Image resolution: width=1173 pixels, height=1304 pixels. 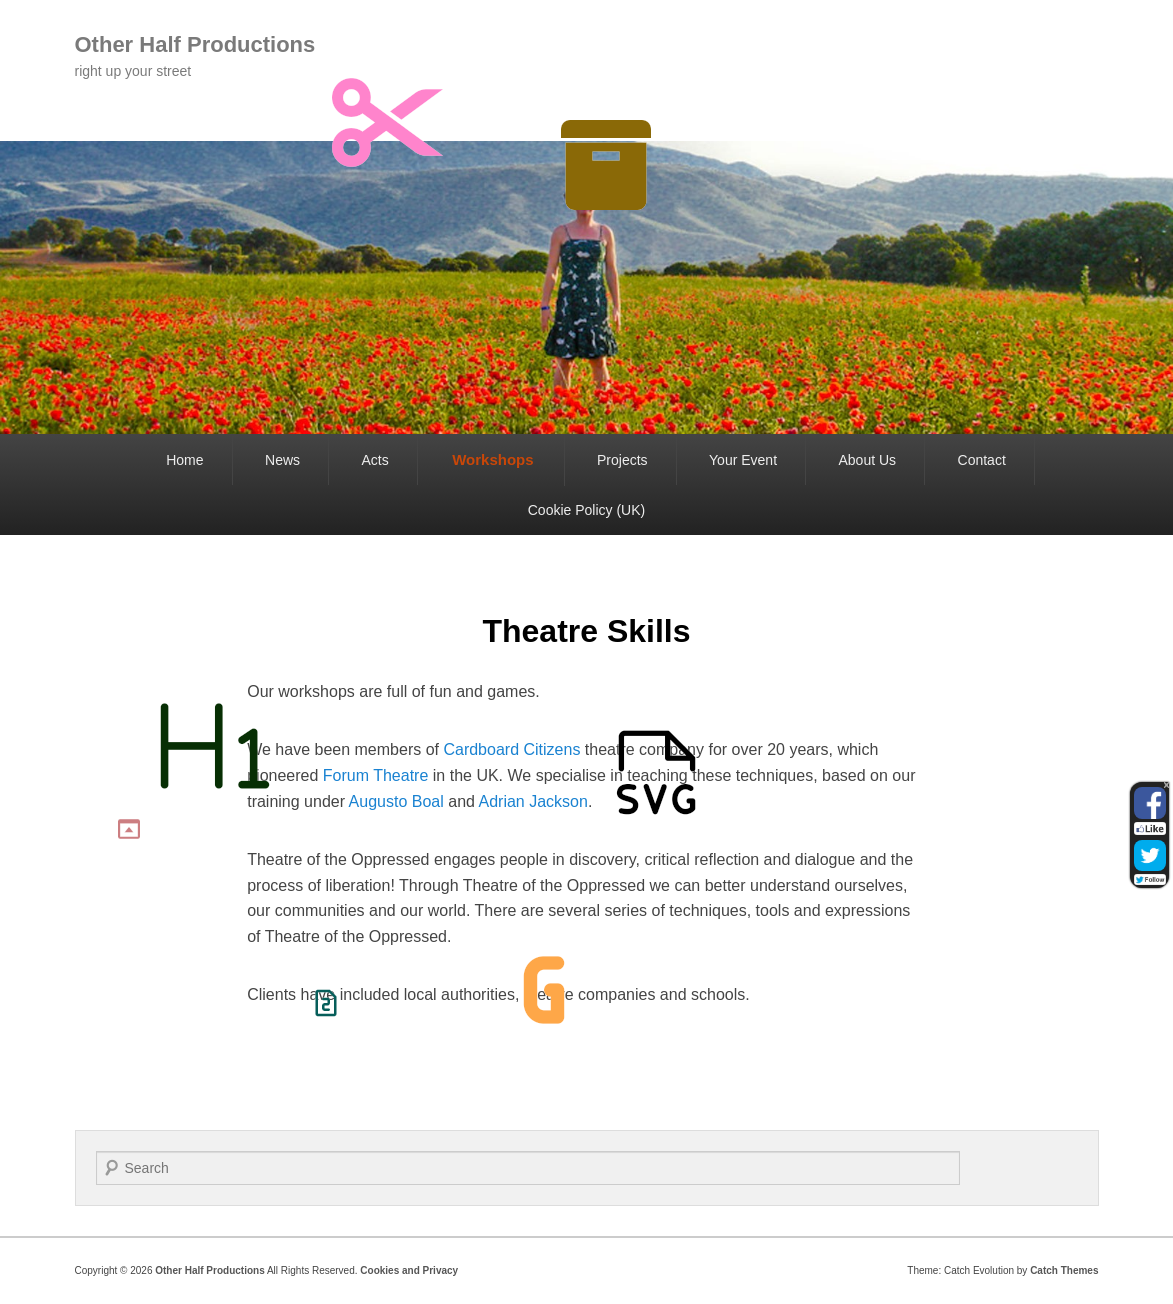 What do you see at coordinates (129, 829) in the screenshot?
I see `maximize or expand the current window` at bounding box center [129, 829].